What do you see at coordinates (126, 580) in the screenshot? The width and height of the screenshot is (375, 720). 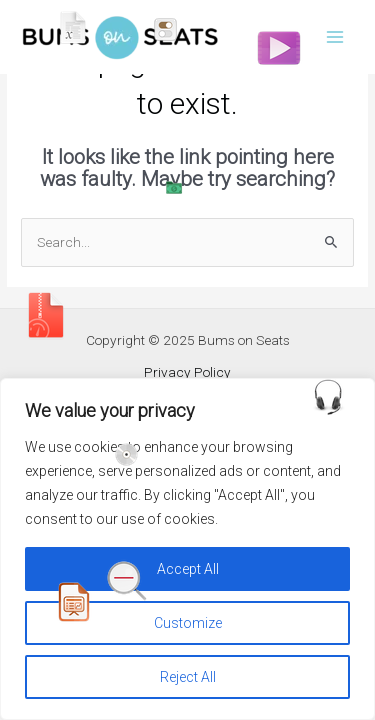 I see `zoom out to see more content` at bounding box center [126, 580].